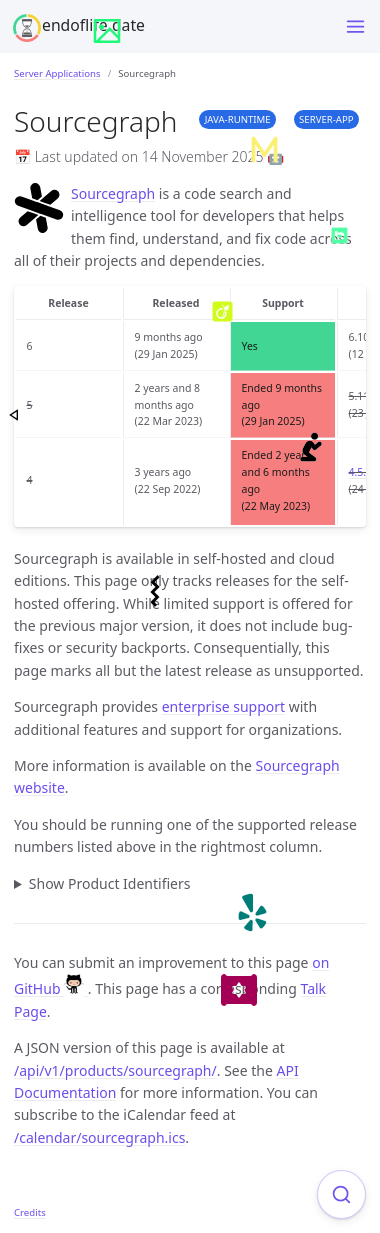  Describe the element at coordinates (264, 149) in the screenshot. I see `indicates items starting with the letter M` at that location.